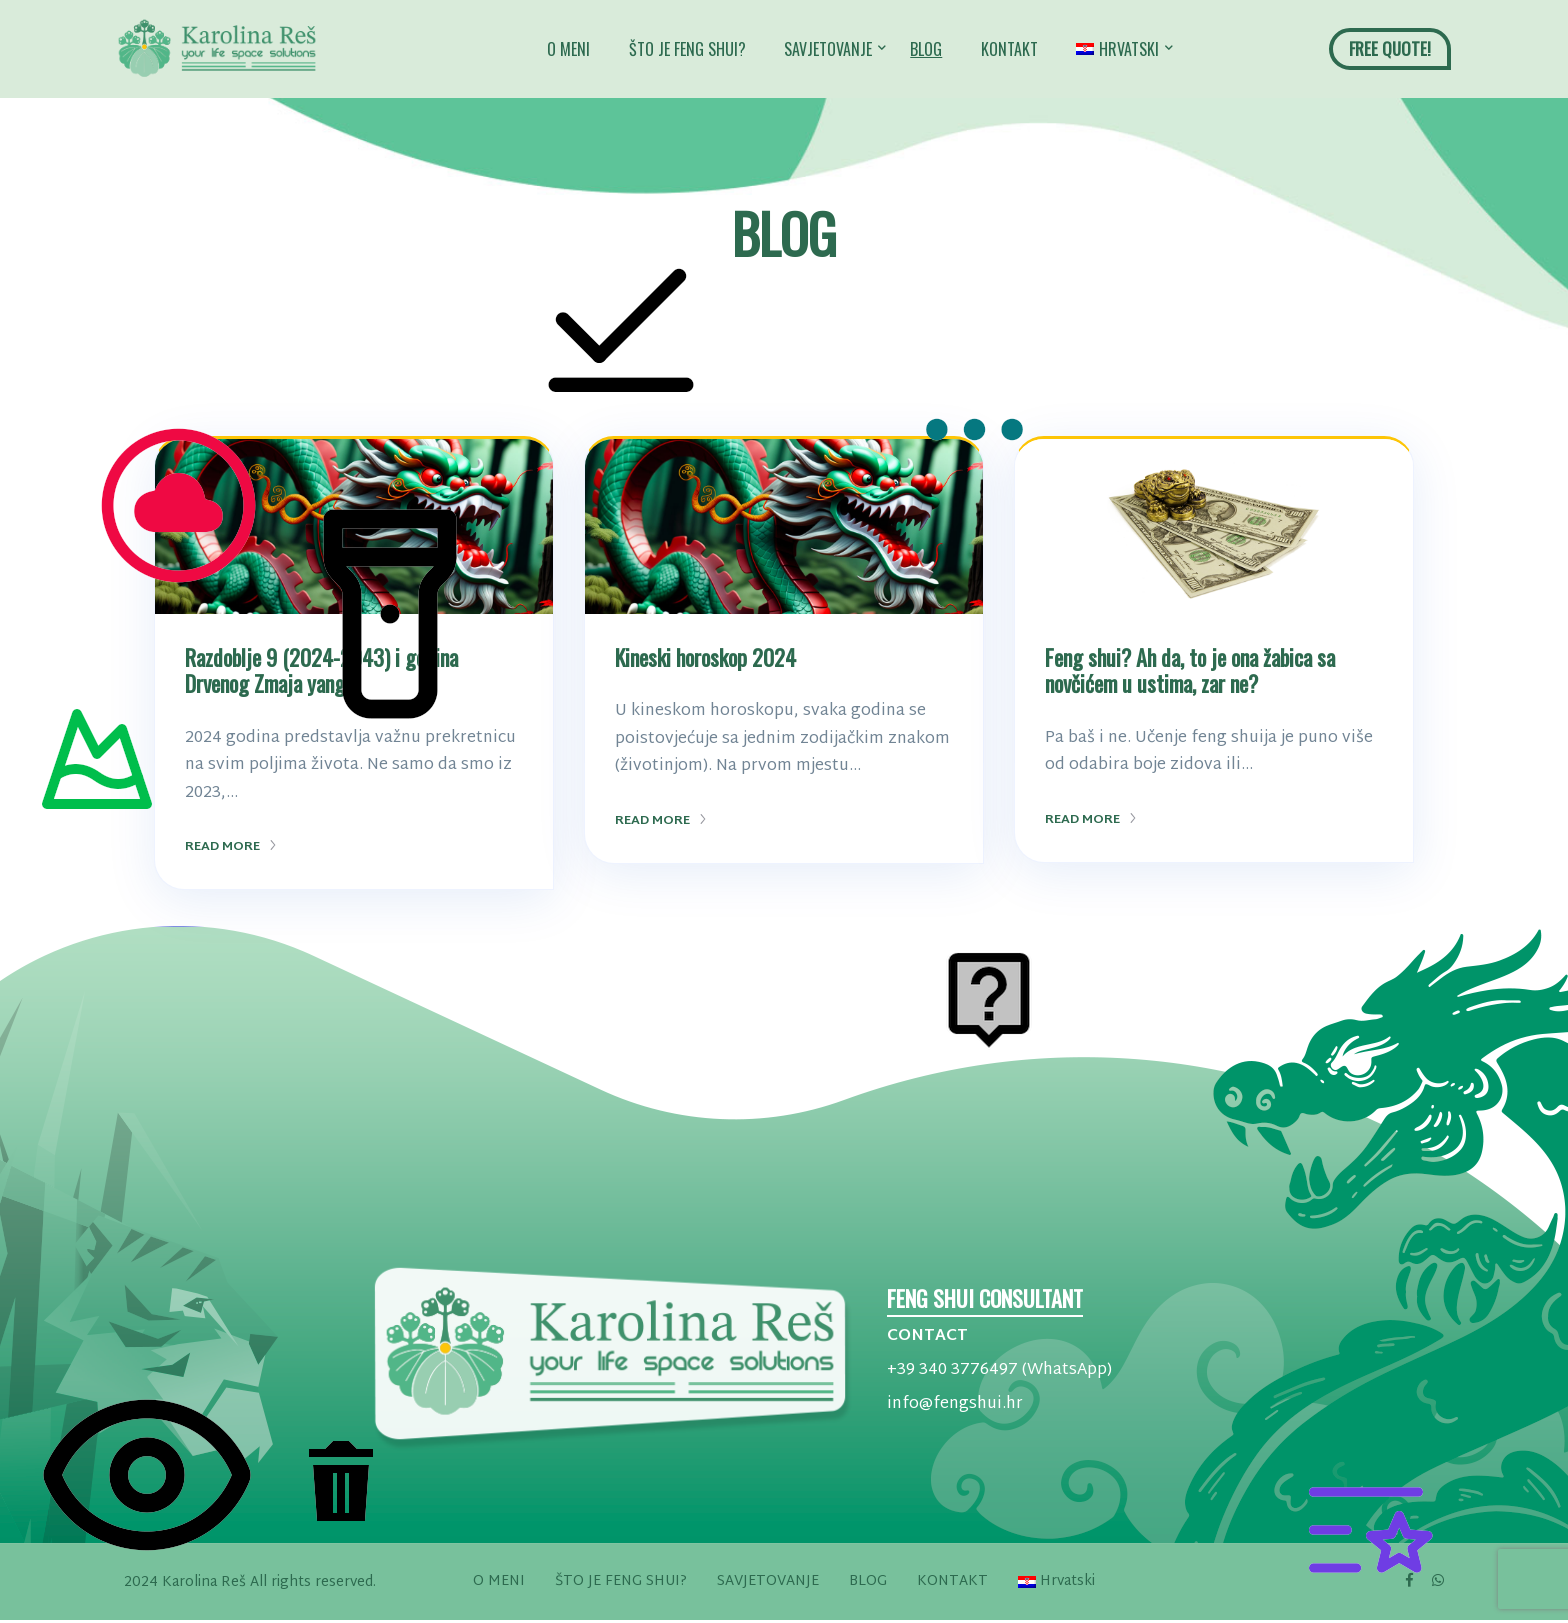 The image size is (1568, 1623). Describe the element at coordinates (1366, 1530) in the screenshot. I see `view your favorites list` at that location.